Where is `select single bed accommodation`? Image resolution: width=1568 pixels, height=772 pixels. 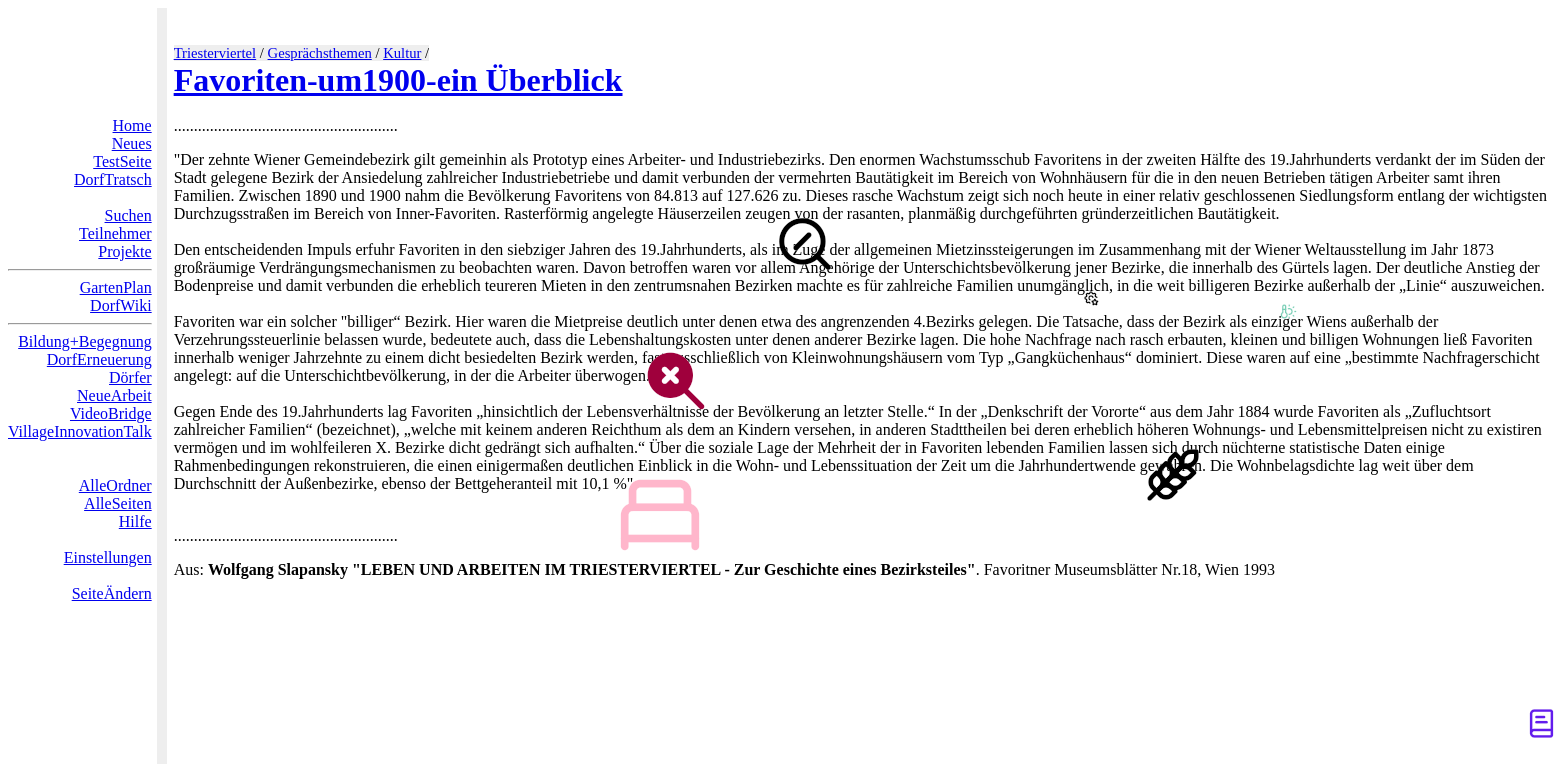
select single bed accommodation is located at coordinates (660, 515).